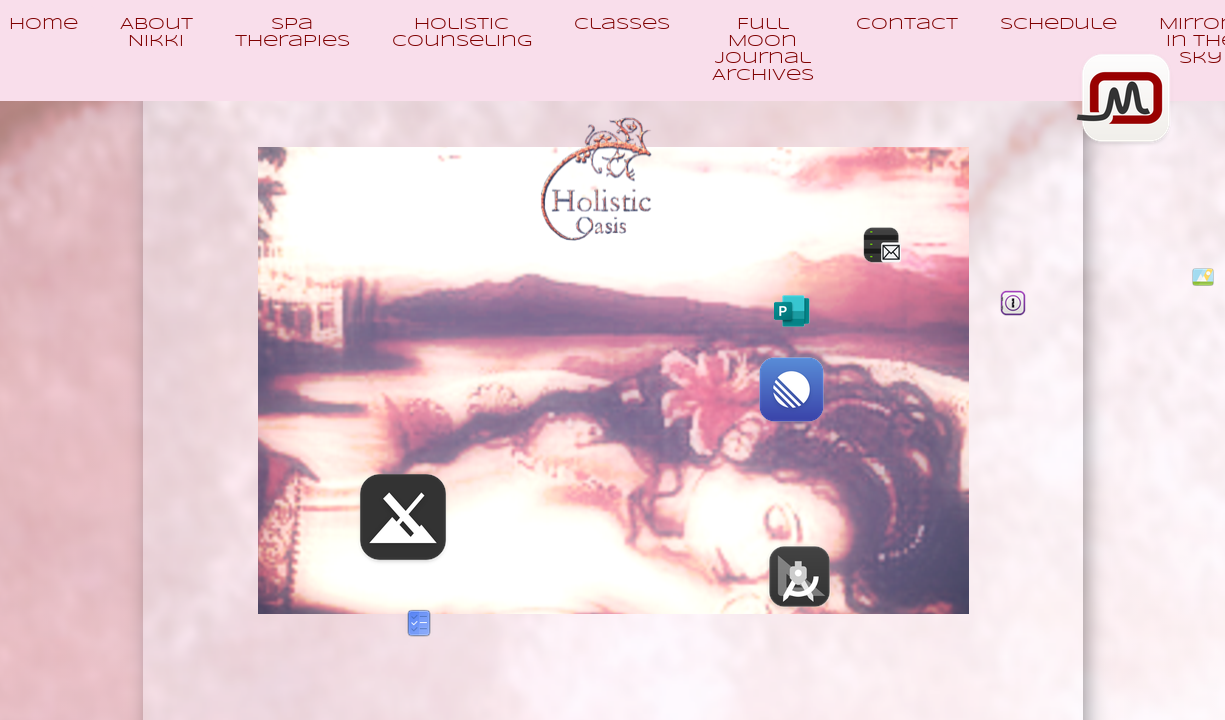 This screenshot has width=1225, height=720. Describe the element at coordinates (791, 389) in the screenshot. I see `open the Linear app` at that location.